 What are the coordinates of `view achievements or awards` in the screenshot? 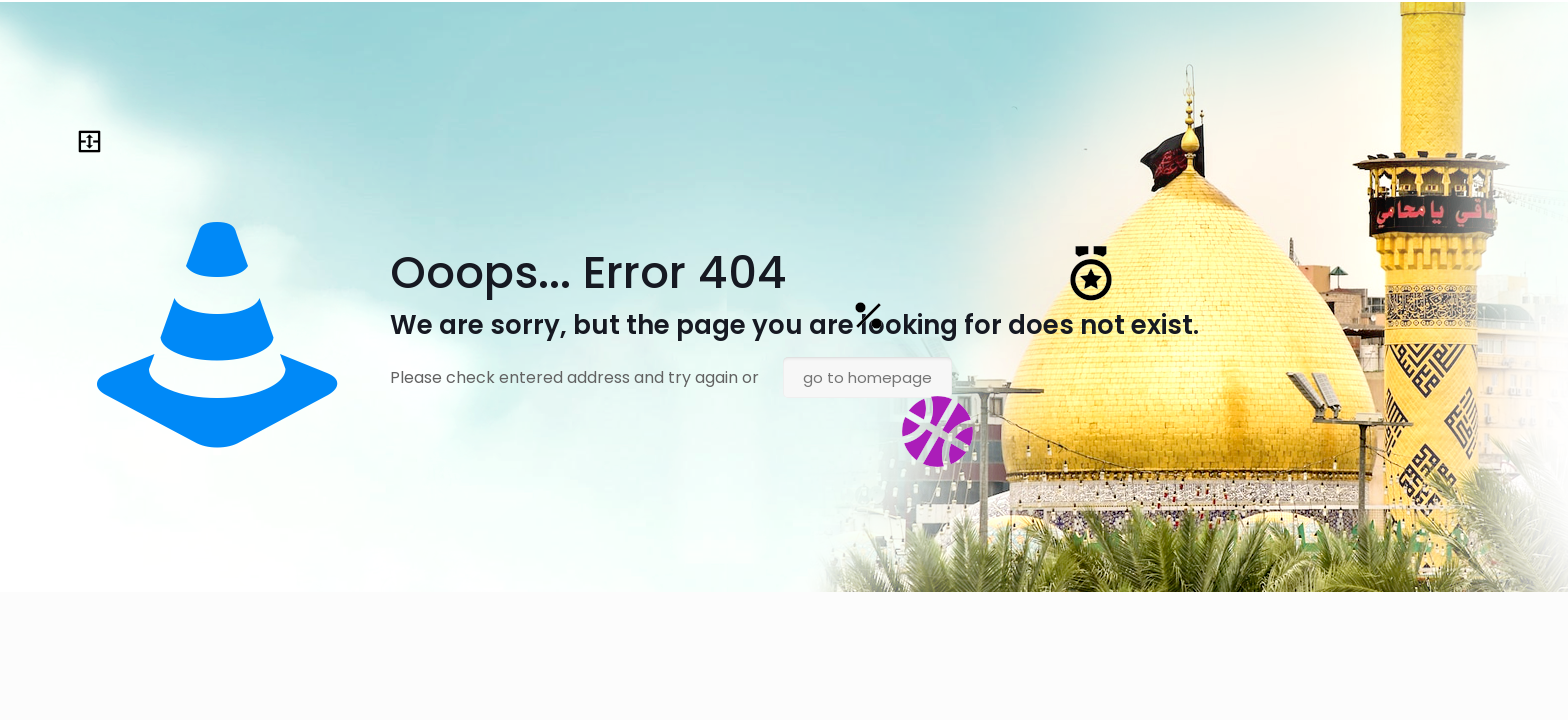 It's located at (1091, 272).